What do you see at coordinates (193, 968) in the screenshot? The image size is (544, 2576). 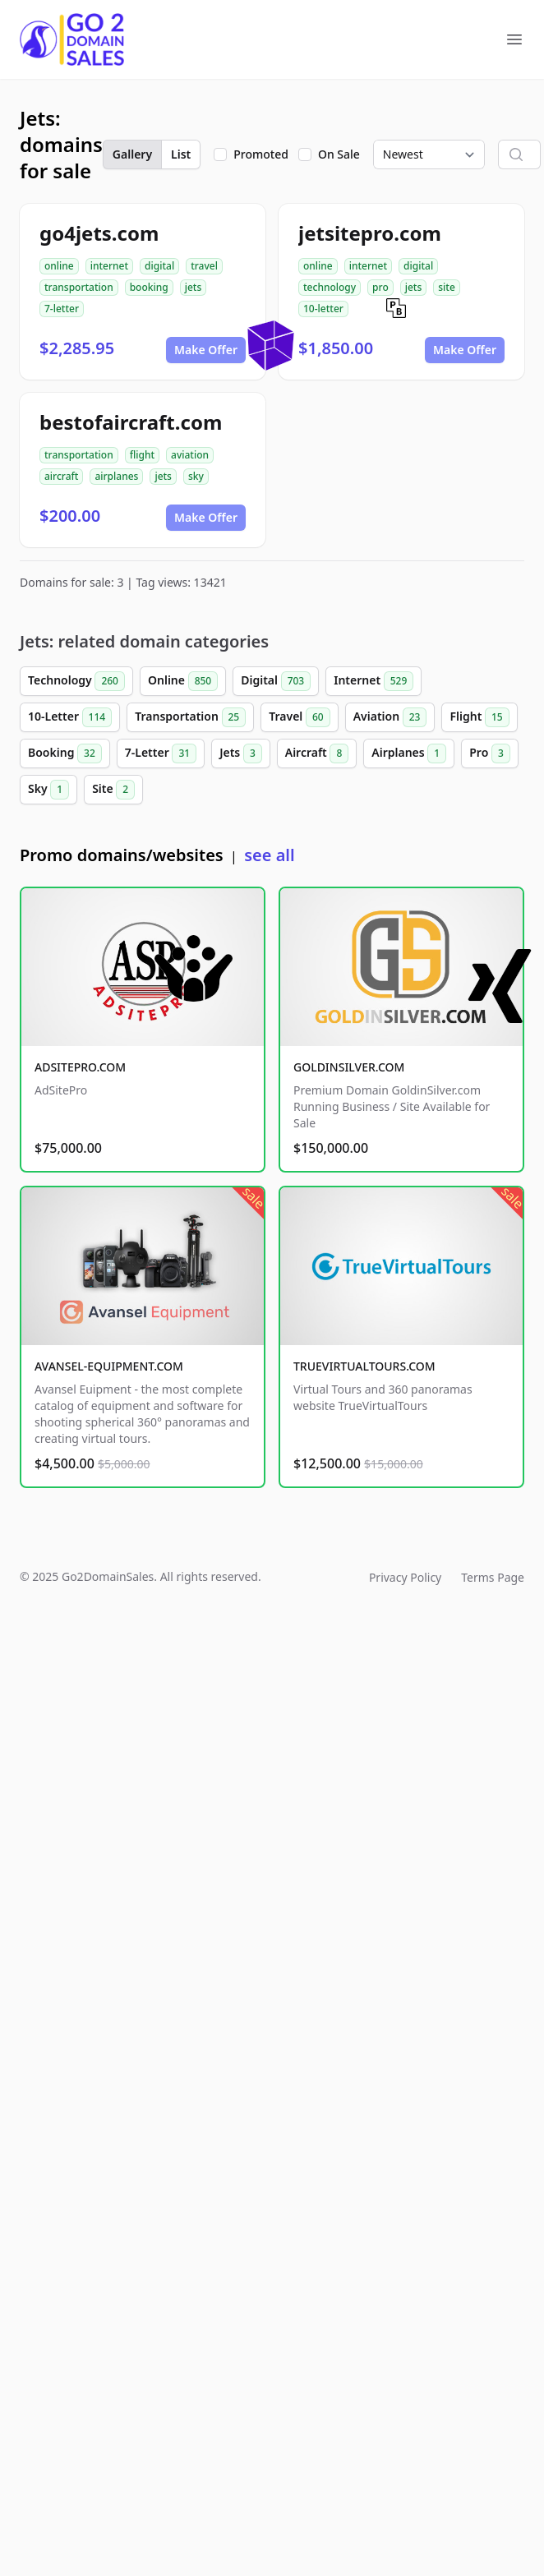 I see `open the Google Crowdsource app` at bounding box center [193, 968].